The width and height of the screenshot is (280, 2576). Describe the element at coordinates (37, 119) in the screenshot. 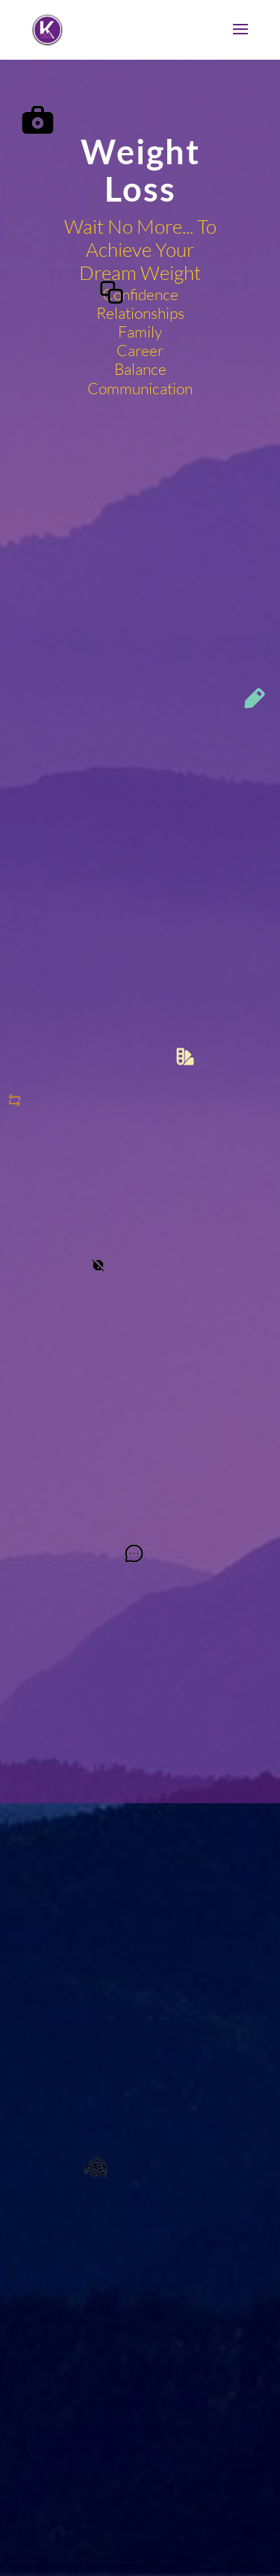

I see `take a photo` at that location.